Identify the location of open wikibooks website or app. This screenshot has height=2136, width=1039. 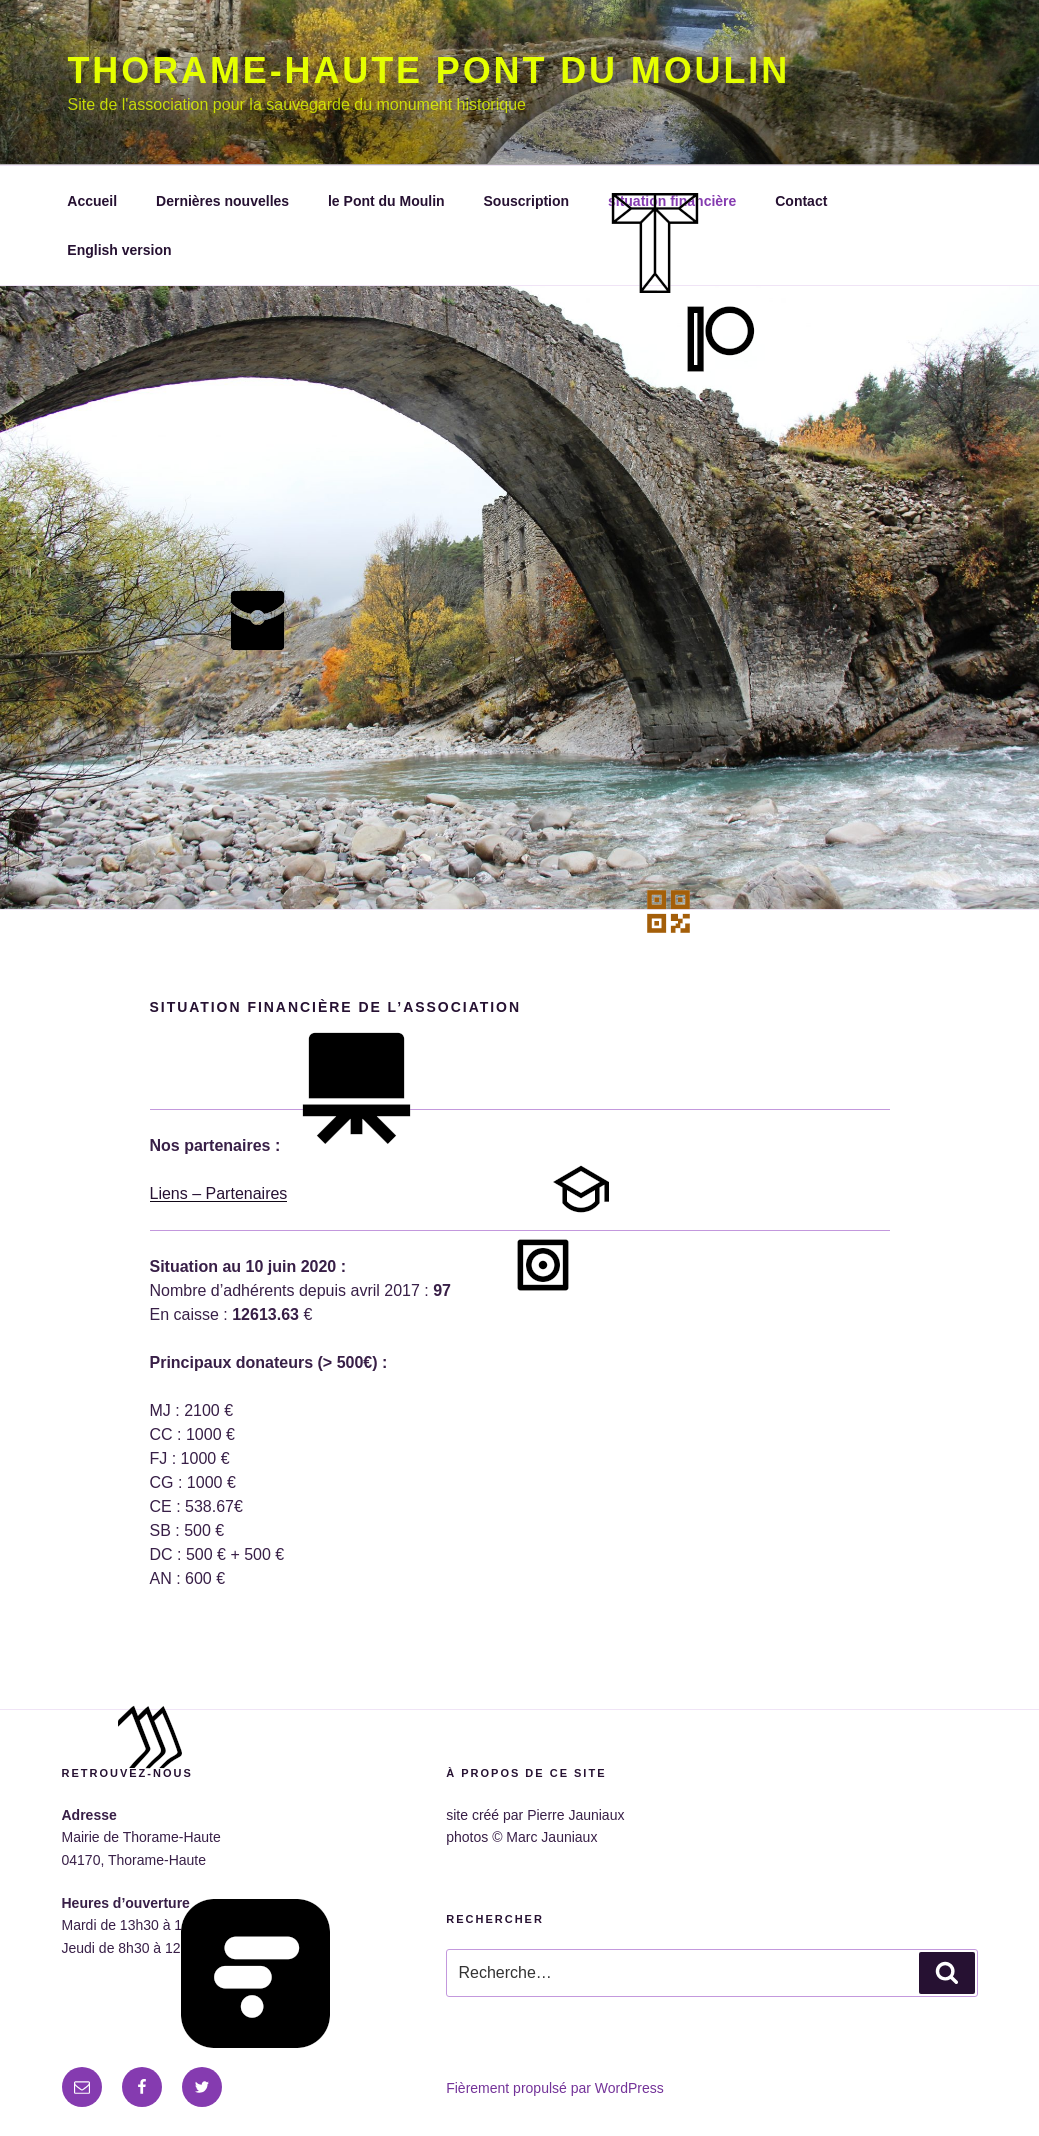
(150, 1737).